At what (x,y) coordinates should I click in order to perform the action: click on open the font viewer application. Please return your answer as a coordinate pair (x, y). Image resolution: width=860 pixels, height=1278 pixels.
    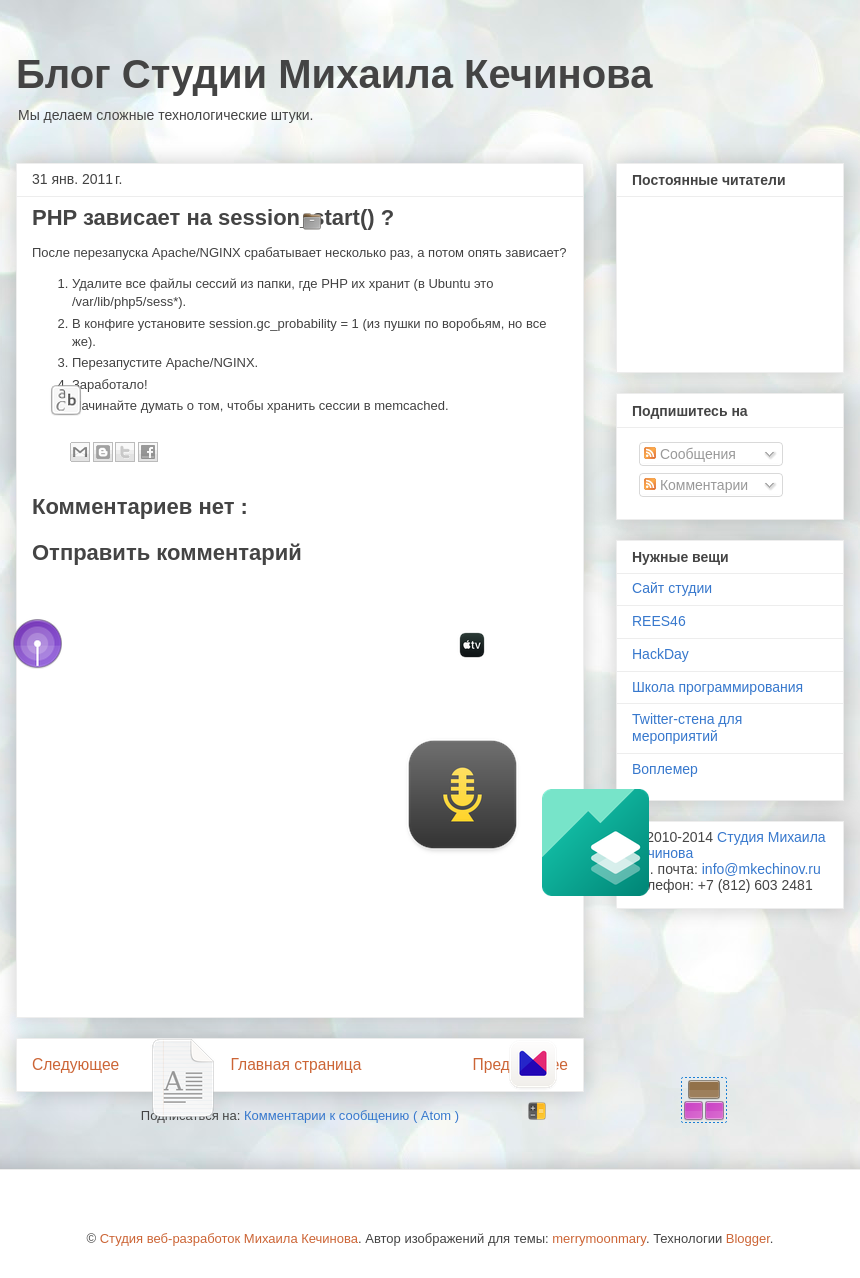
    Looking at the image, I should click on (66, 400).